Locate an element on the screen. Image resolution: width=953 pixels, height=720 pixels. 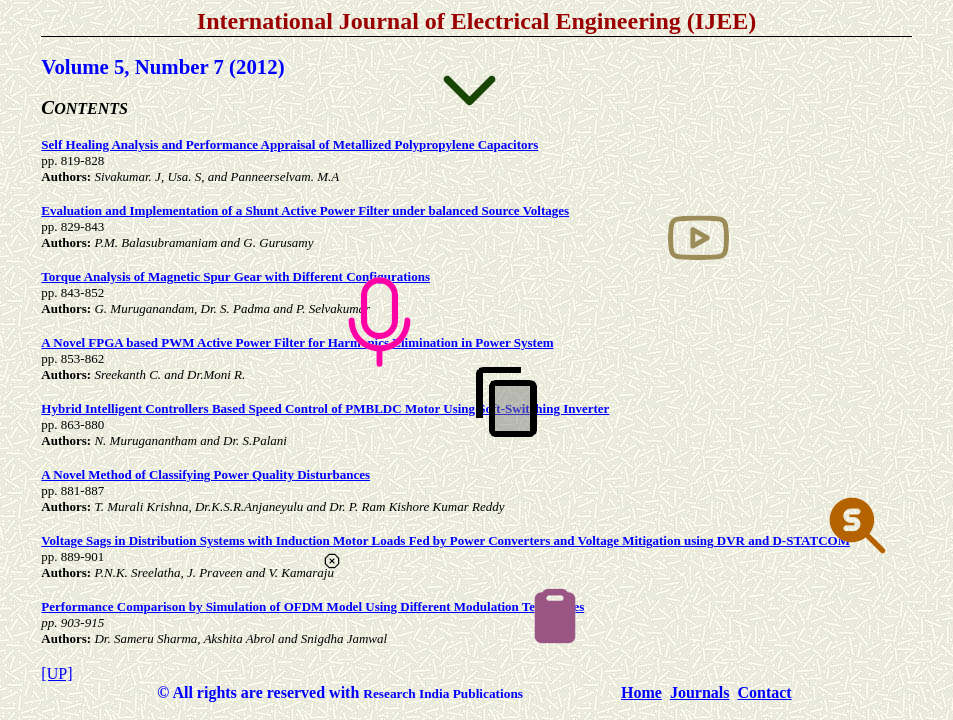
open YouTube app is located at coordinates (698, 238).